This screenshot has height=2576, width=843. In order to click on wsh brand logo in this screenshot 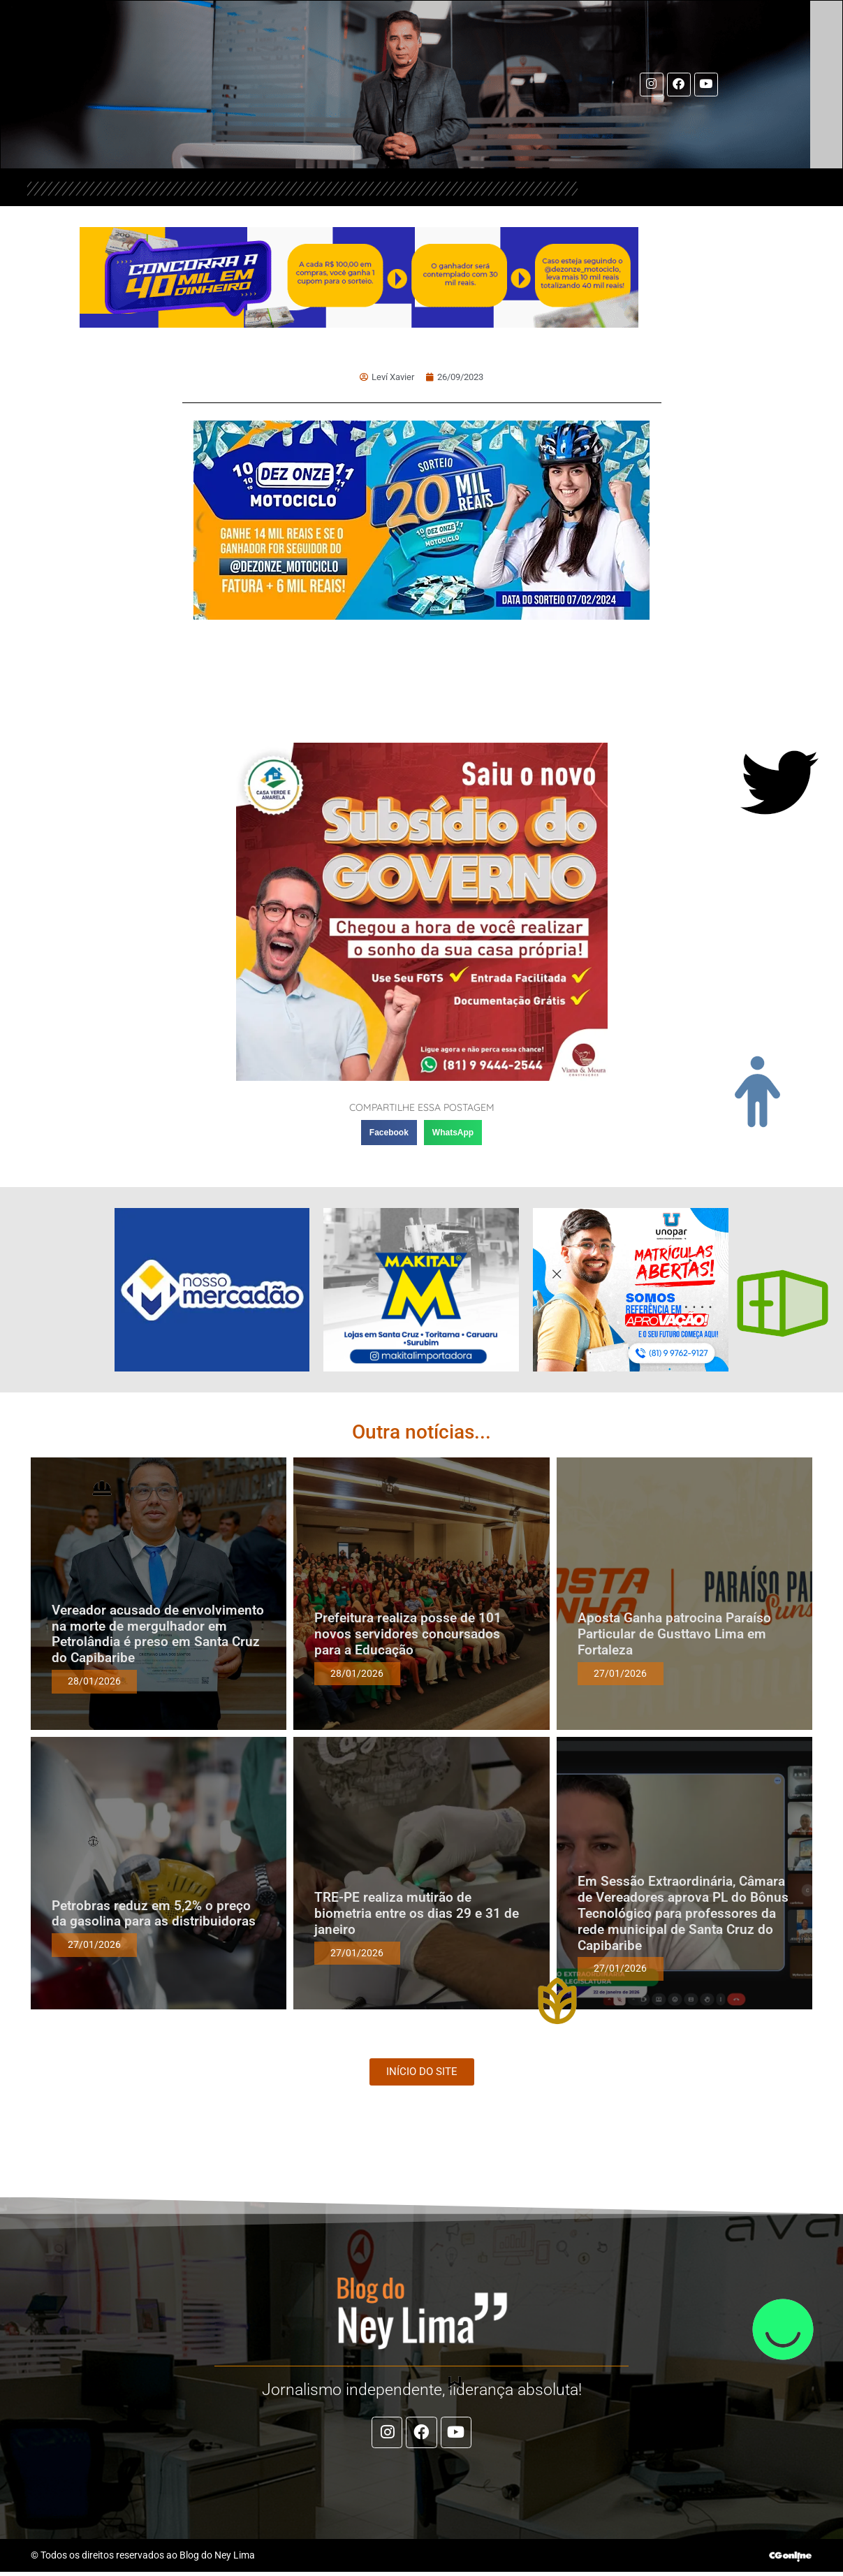, I will do `click(455, 2383)`.